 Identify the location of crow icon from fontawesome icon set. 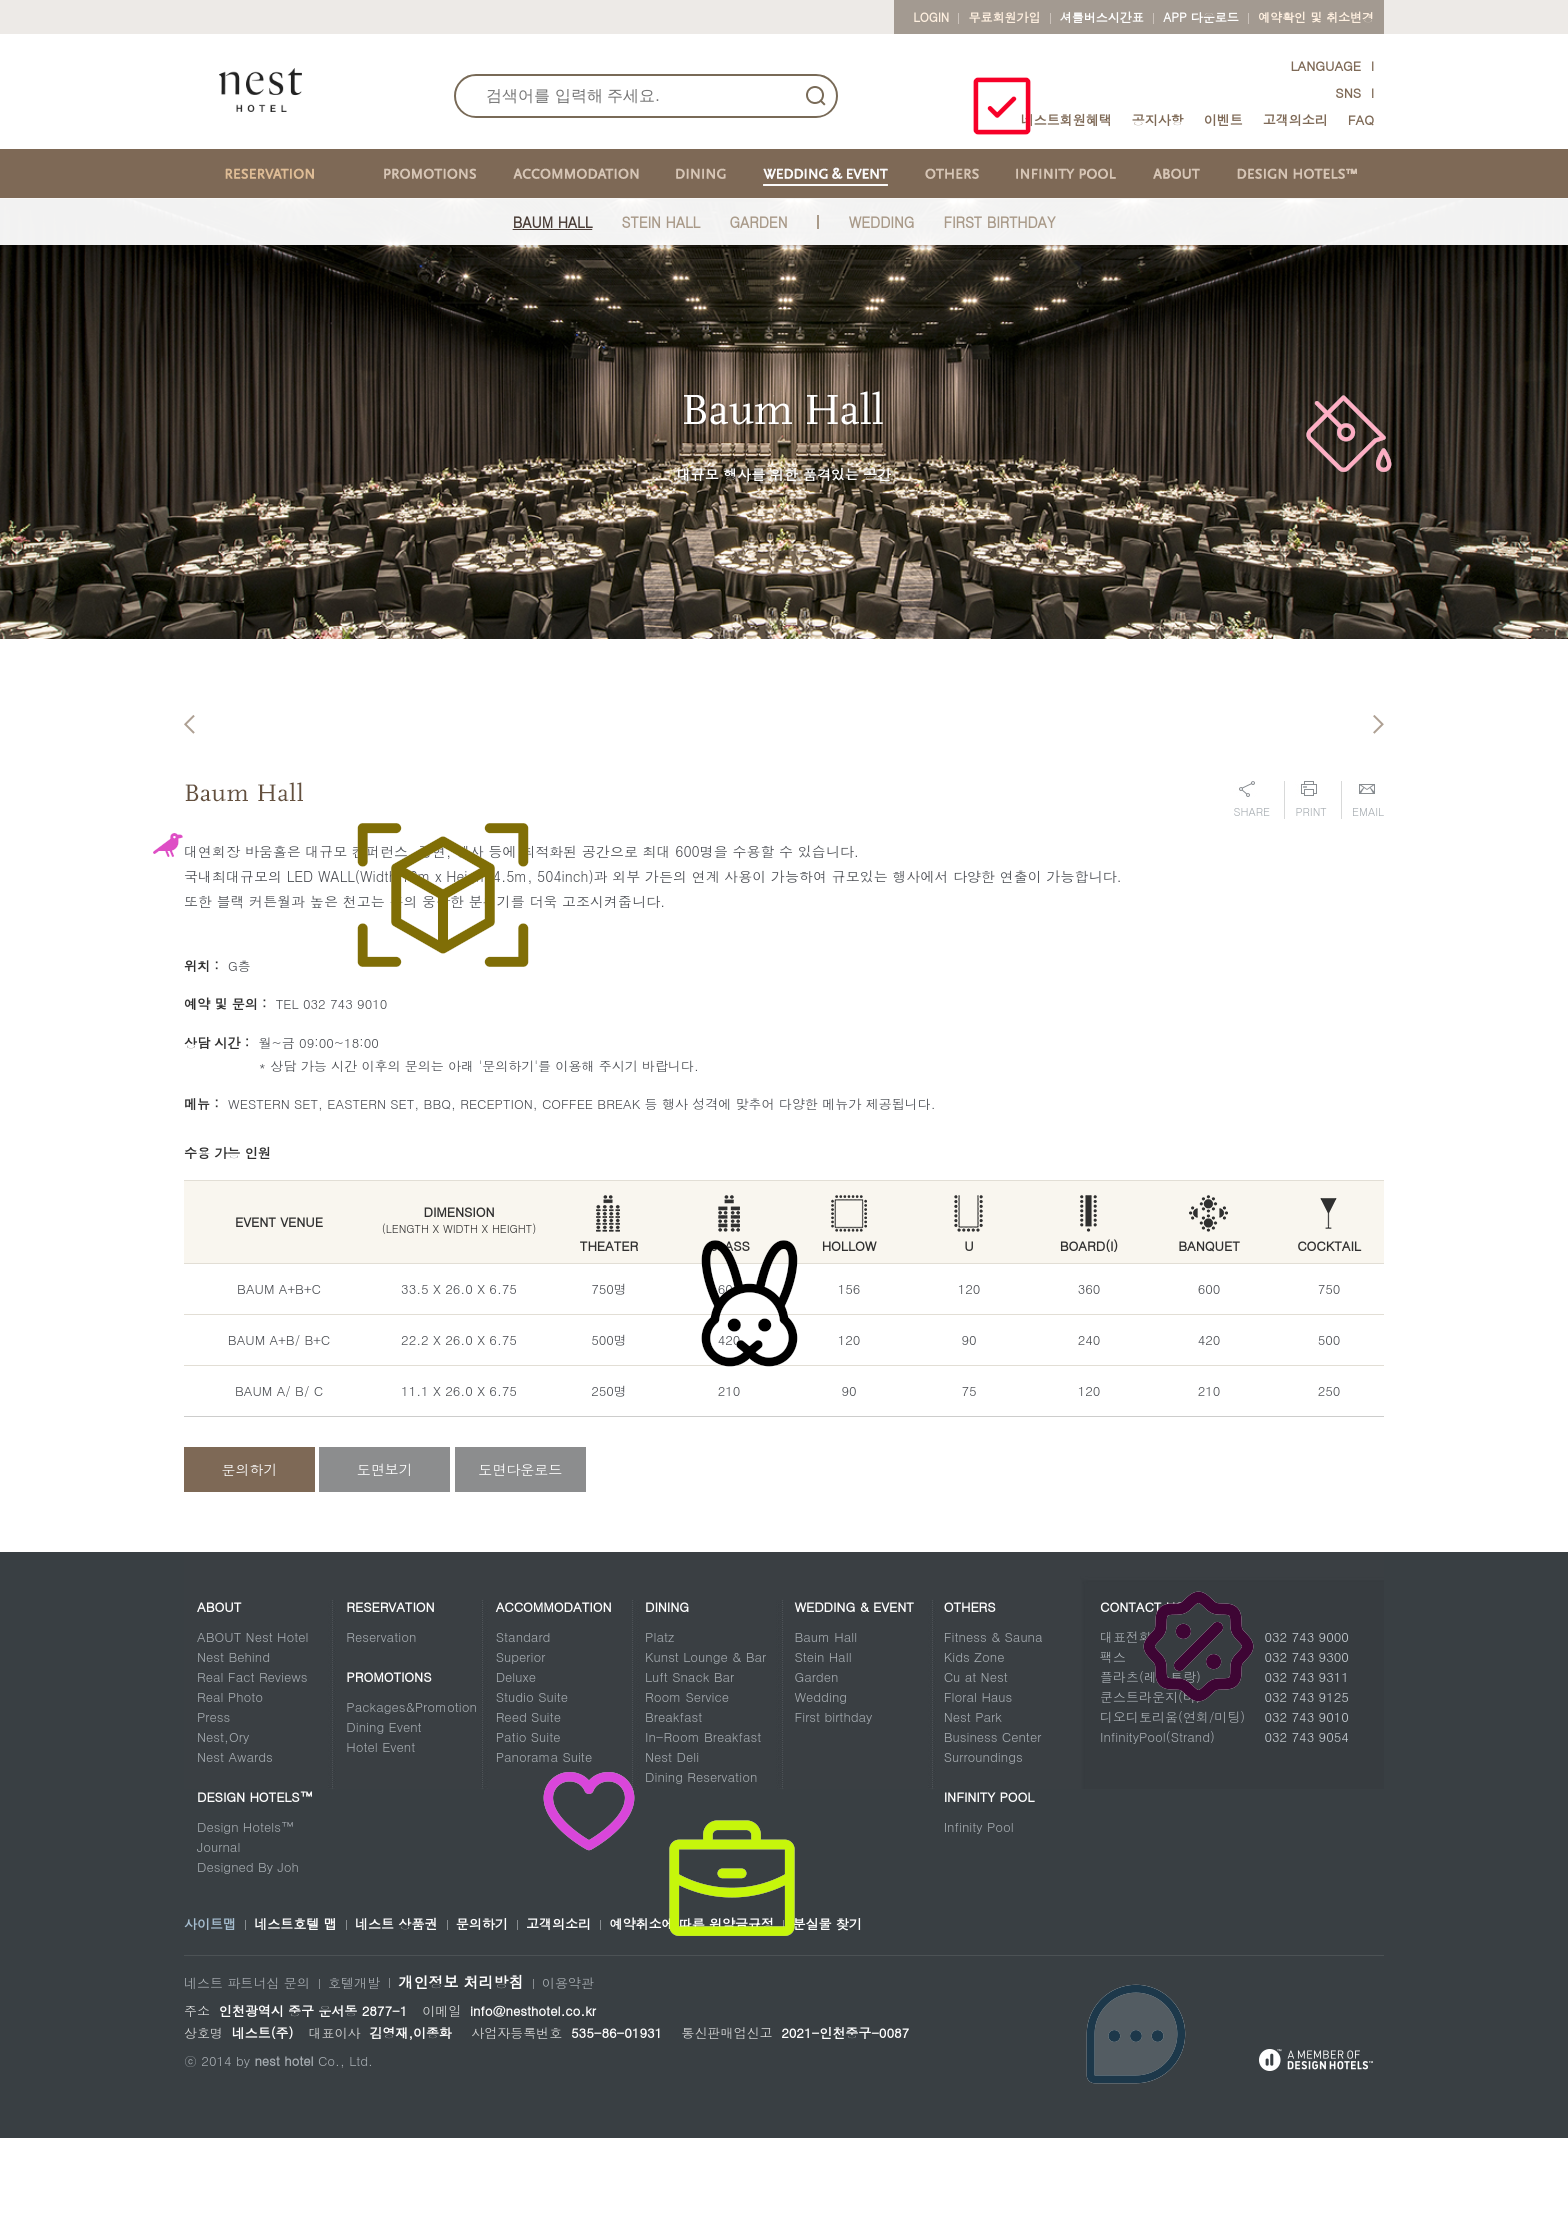
(168, 845).